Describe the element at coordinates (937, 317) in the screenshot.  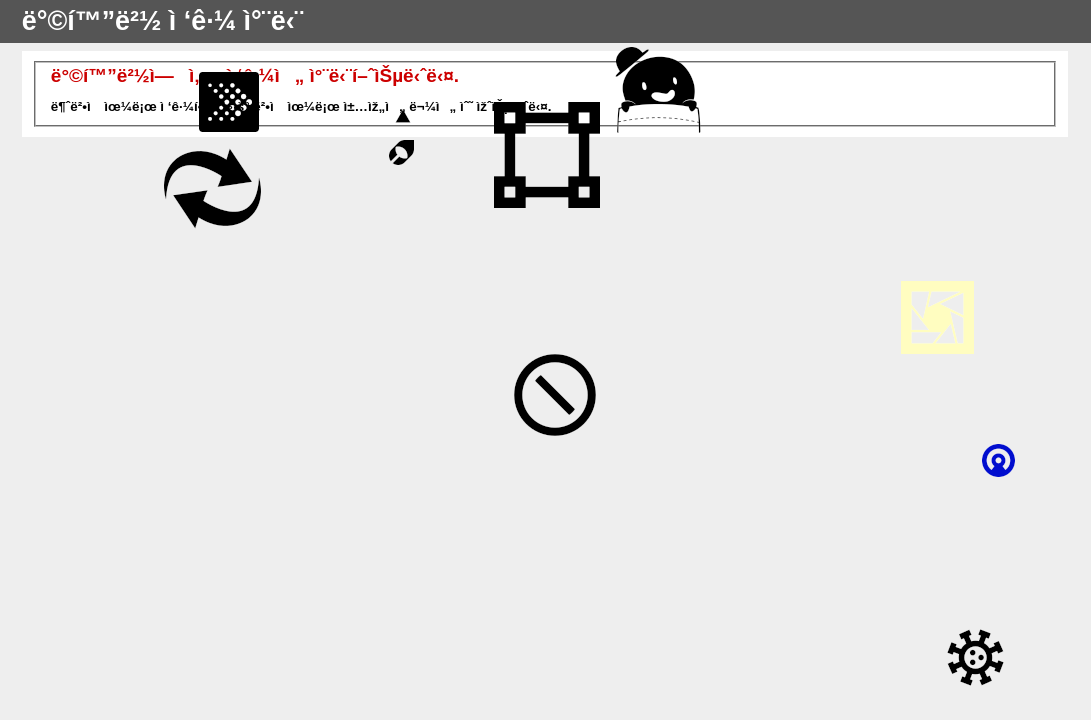
I see `open google lens for visual search` at that location.